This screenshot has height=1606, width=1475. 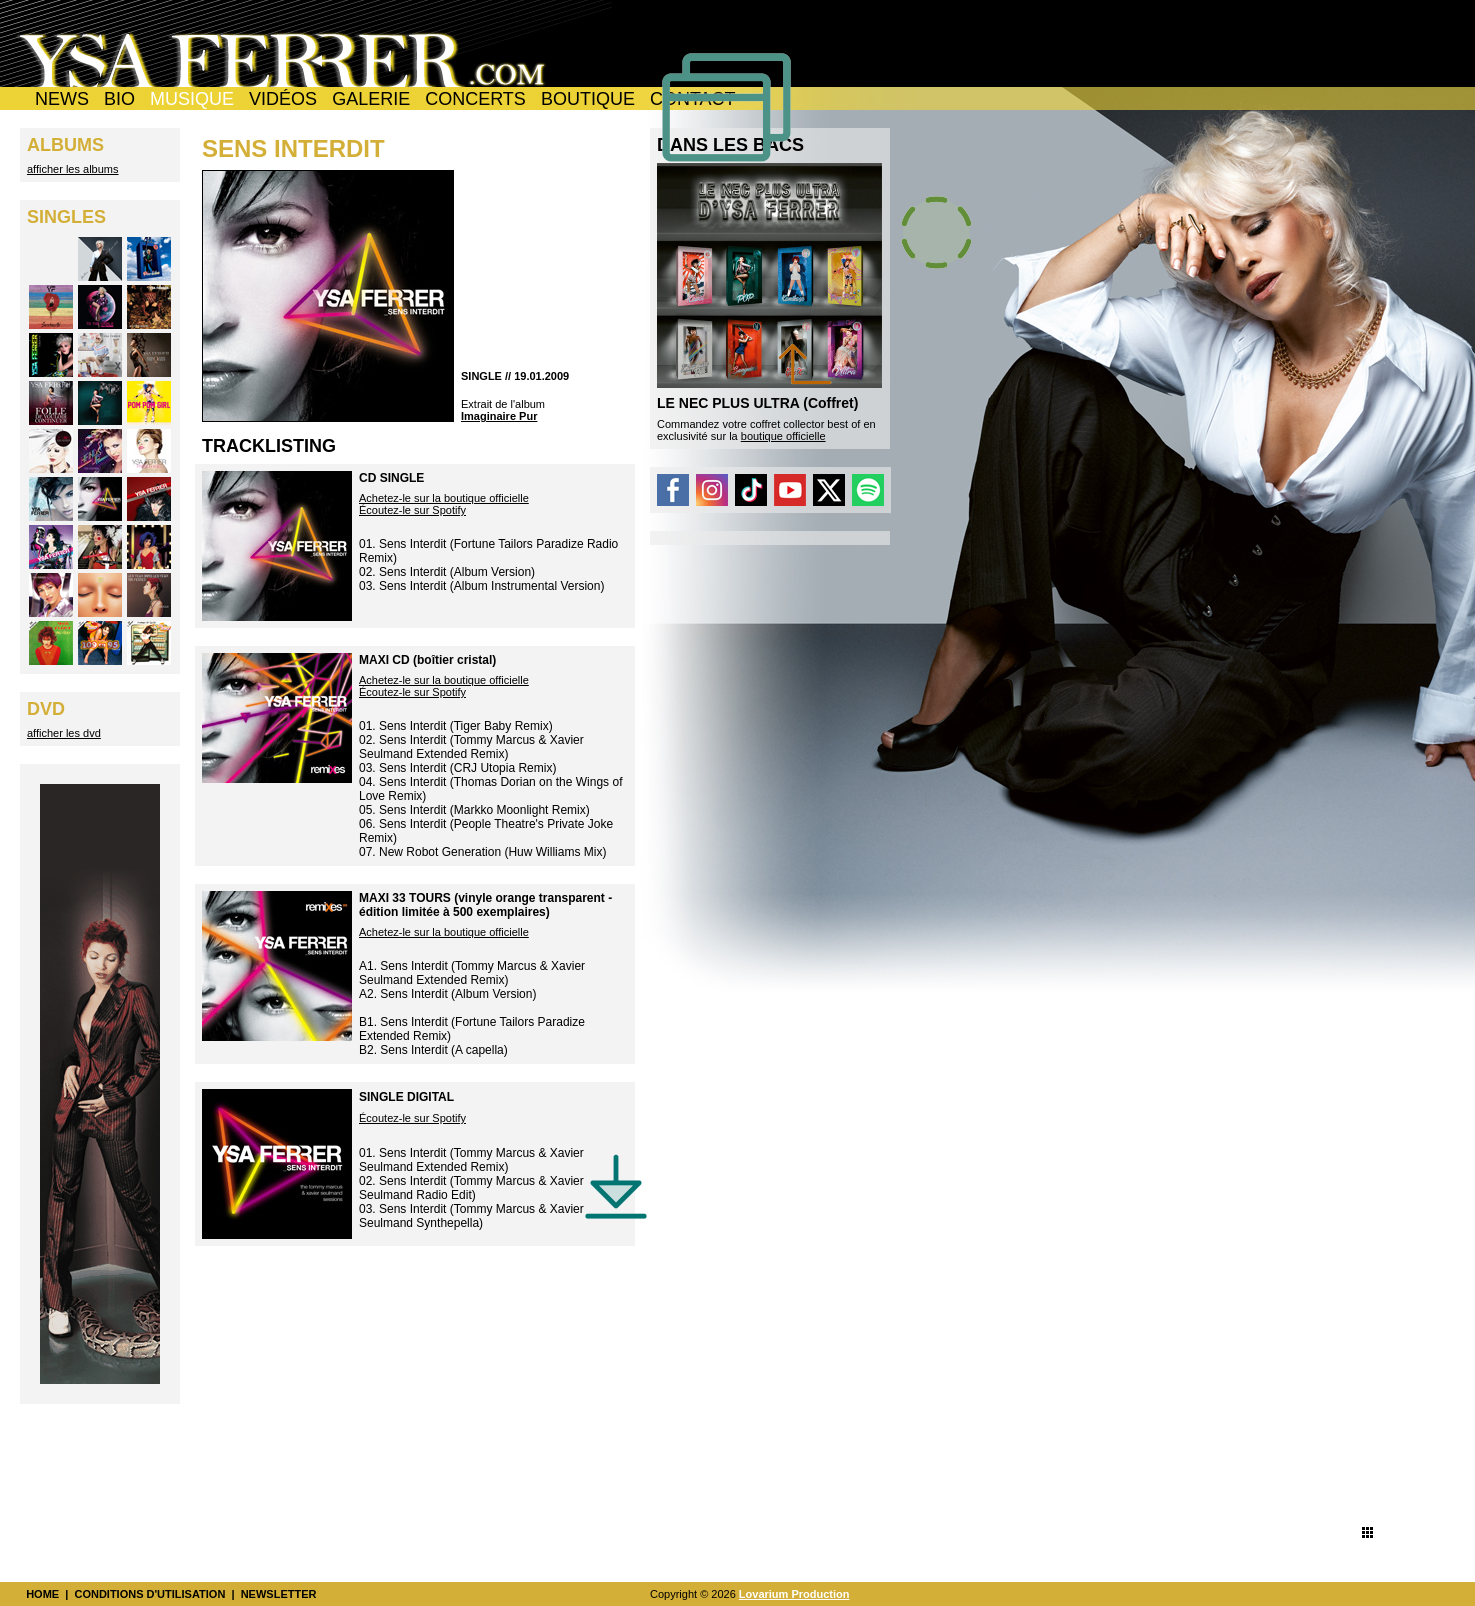 I want to click on go back and up to previous level, so click(x=803, y=366).